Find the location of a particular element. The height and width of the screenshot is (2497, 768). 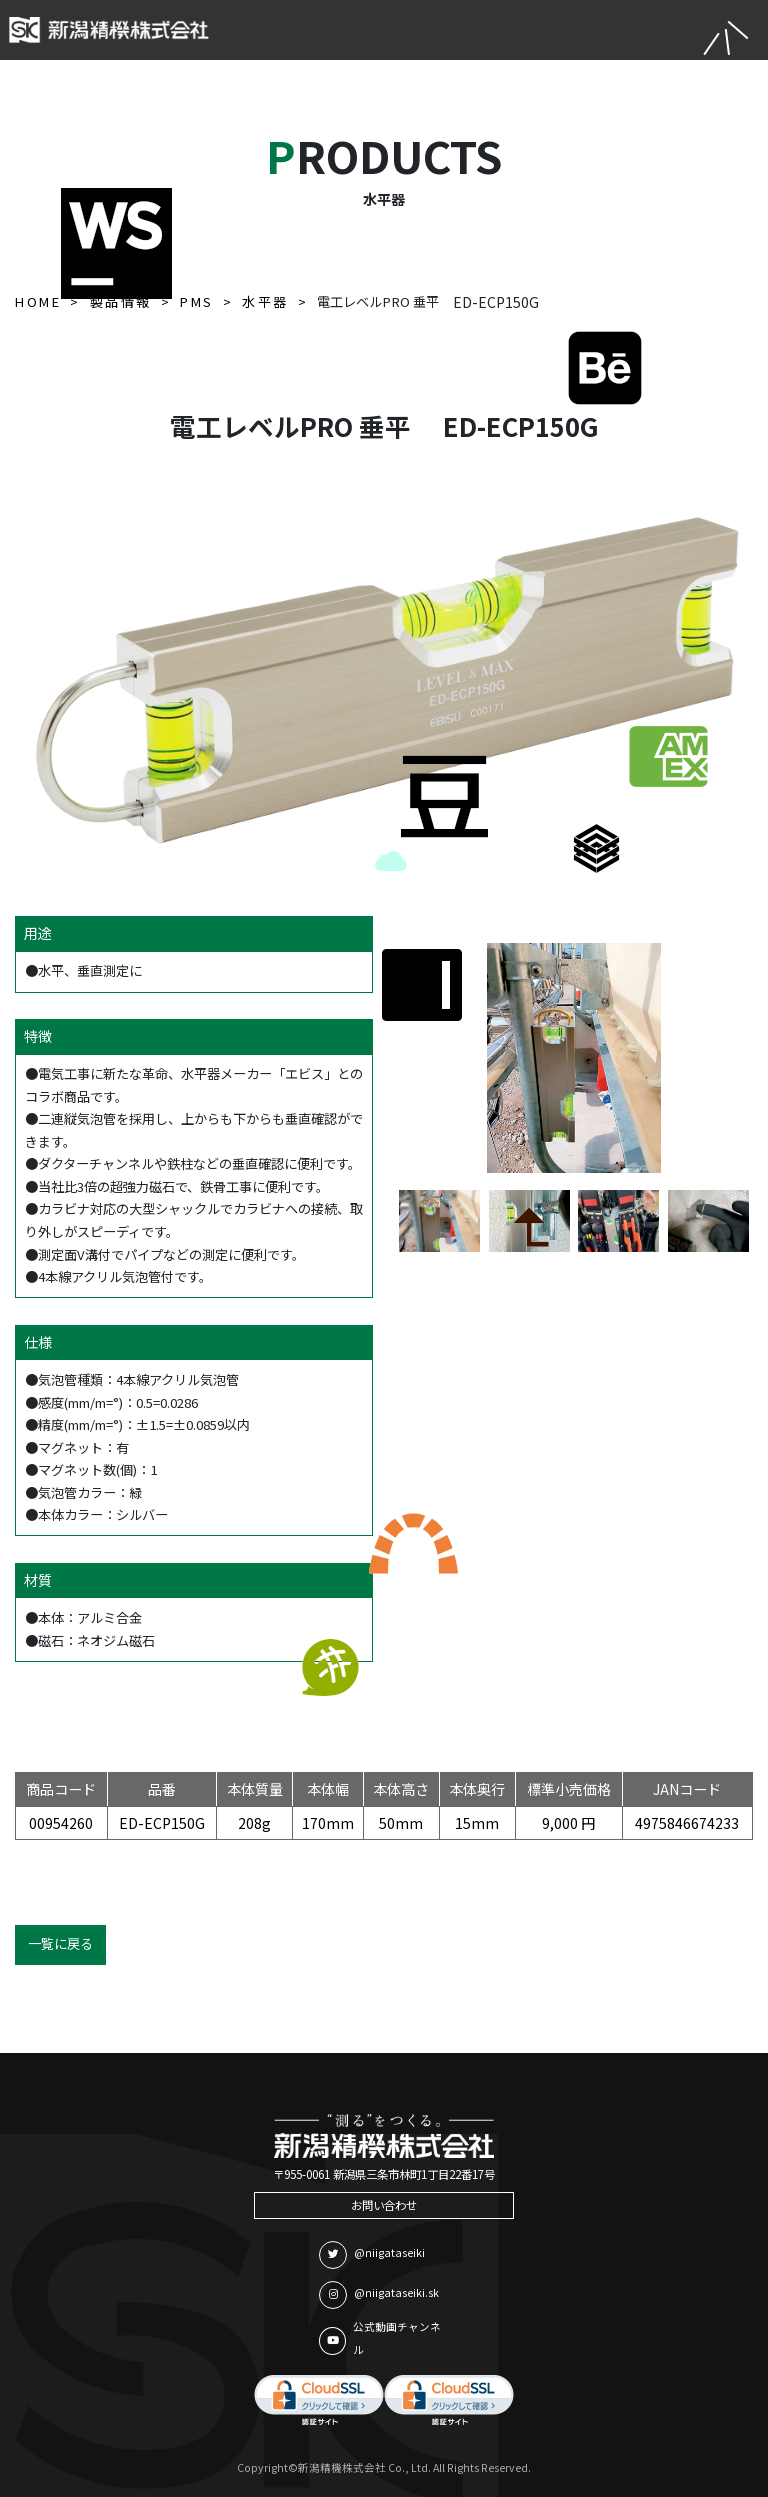

access iCloud storage and settings is located at coordinates (391, 861).